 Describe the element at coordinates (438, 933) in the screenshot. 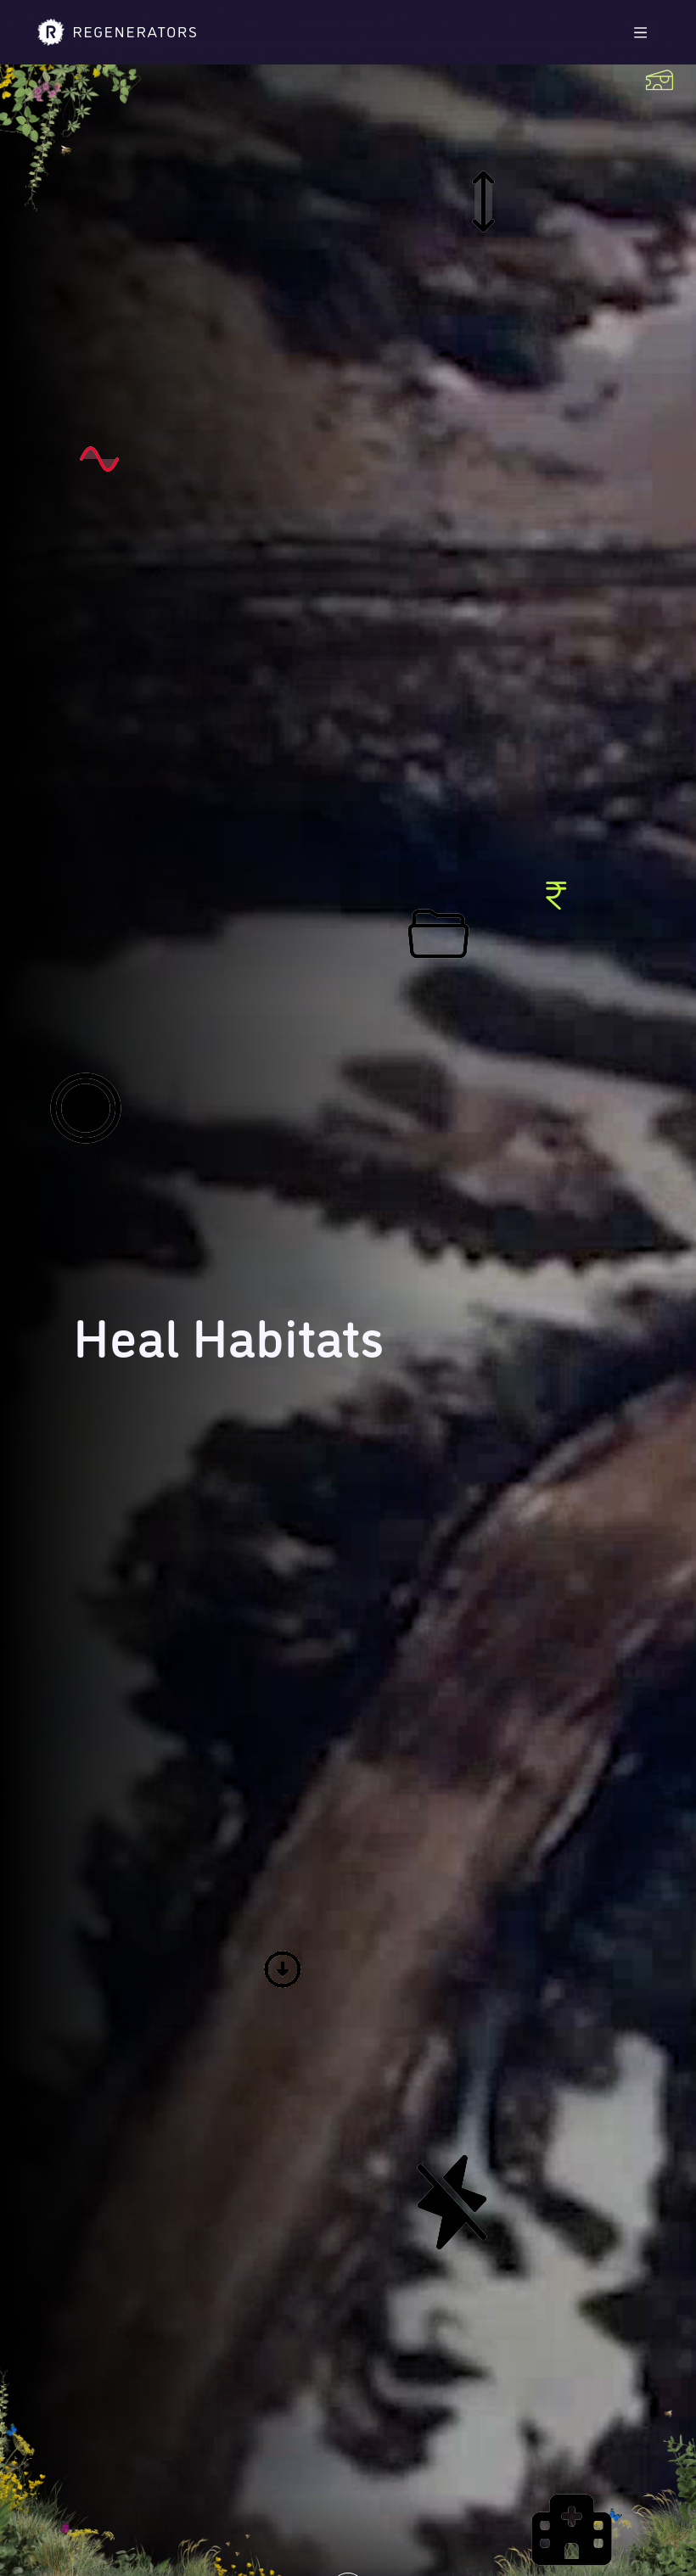

I see `open folder to view contents` at that location.